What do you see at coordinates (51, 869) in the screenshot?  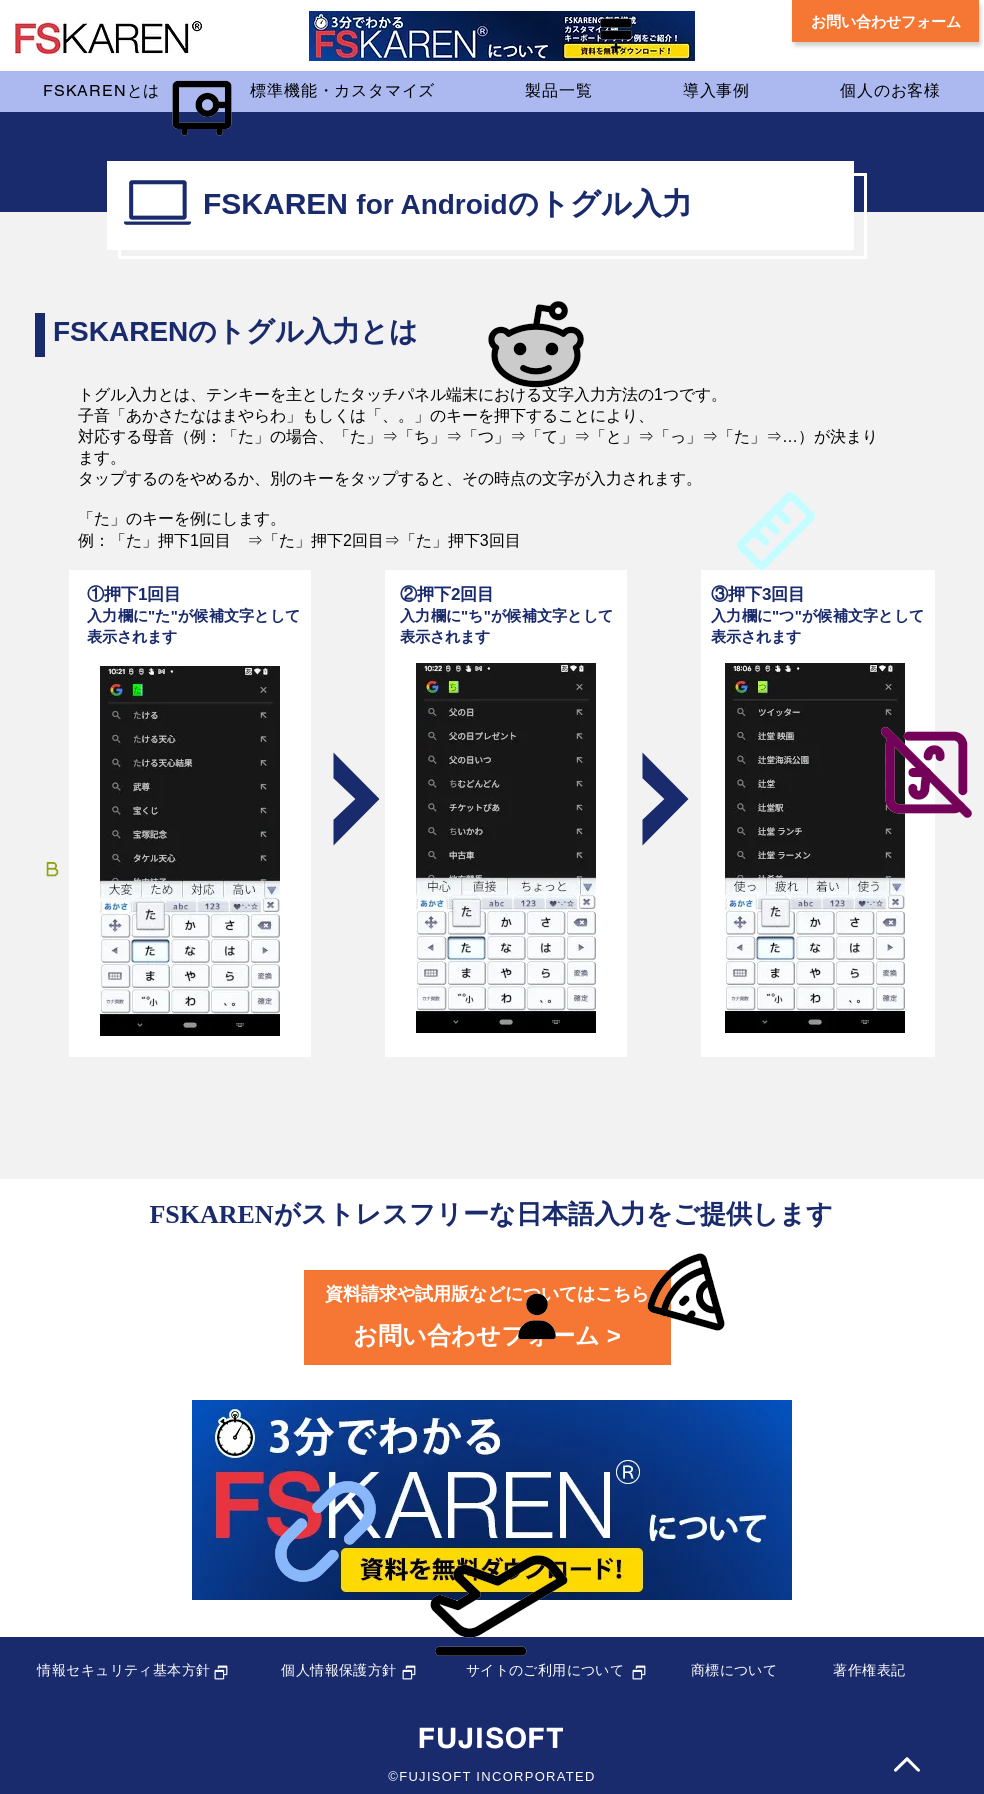 I see `apply bold formatting to selected text` at bounding box center [51, 869].